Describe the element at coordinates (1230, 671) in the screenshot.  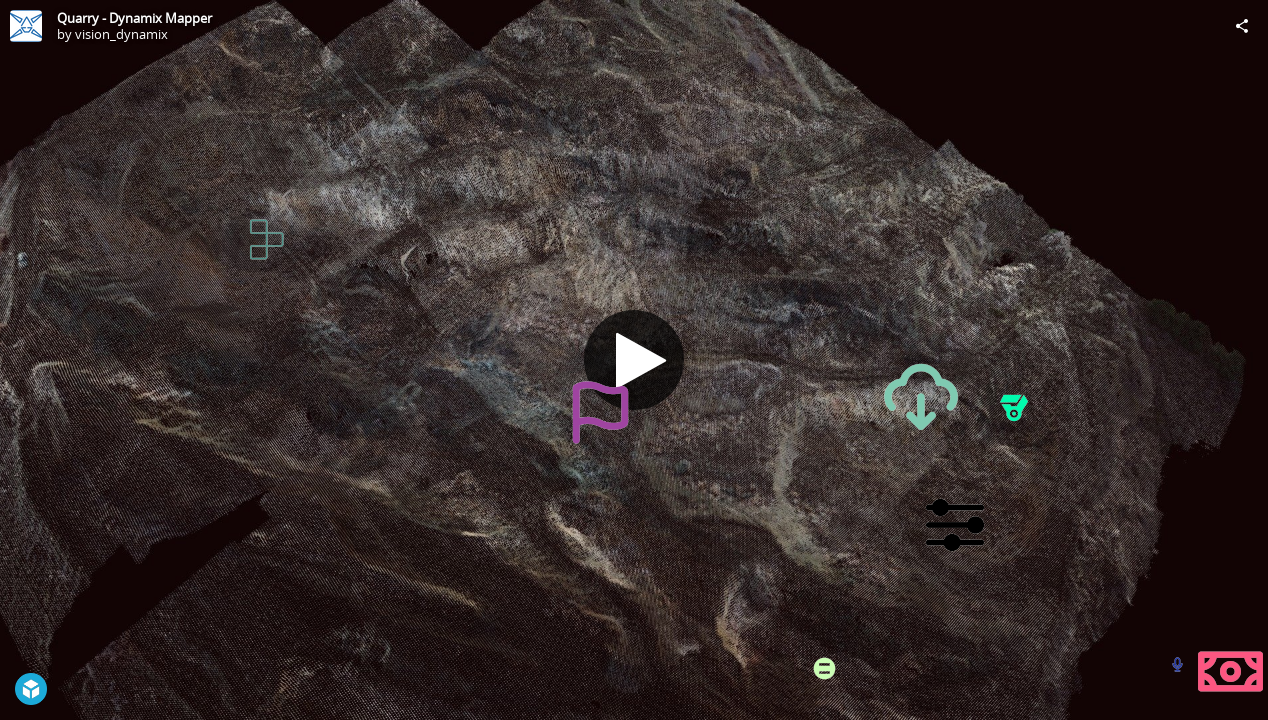
I see `view account balance or funds` at that location.